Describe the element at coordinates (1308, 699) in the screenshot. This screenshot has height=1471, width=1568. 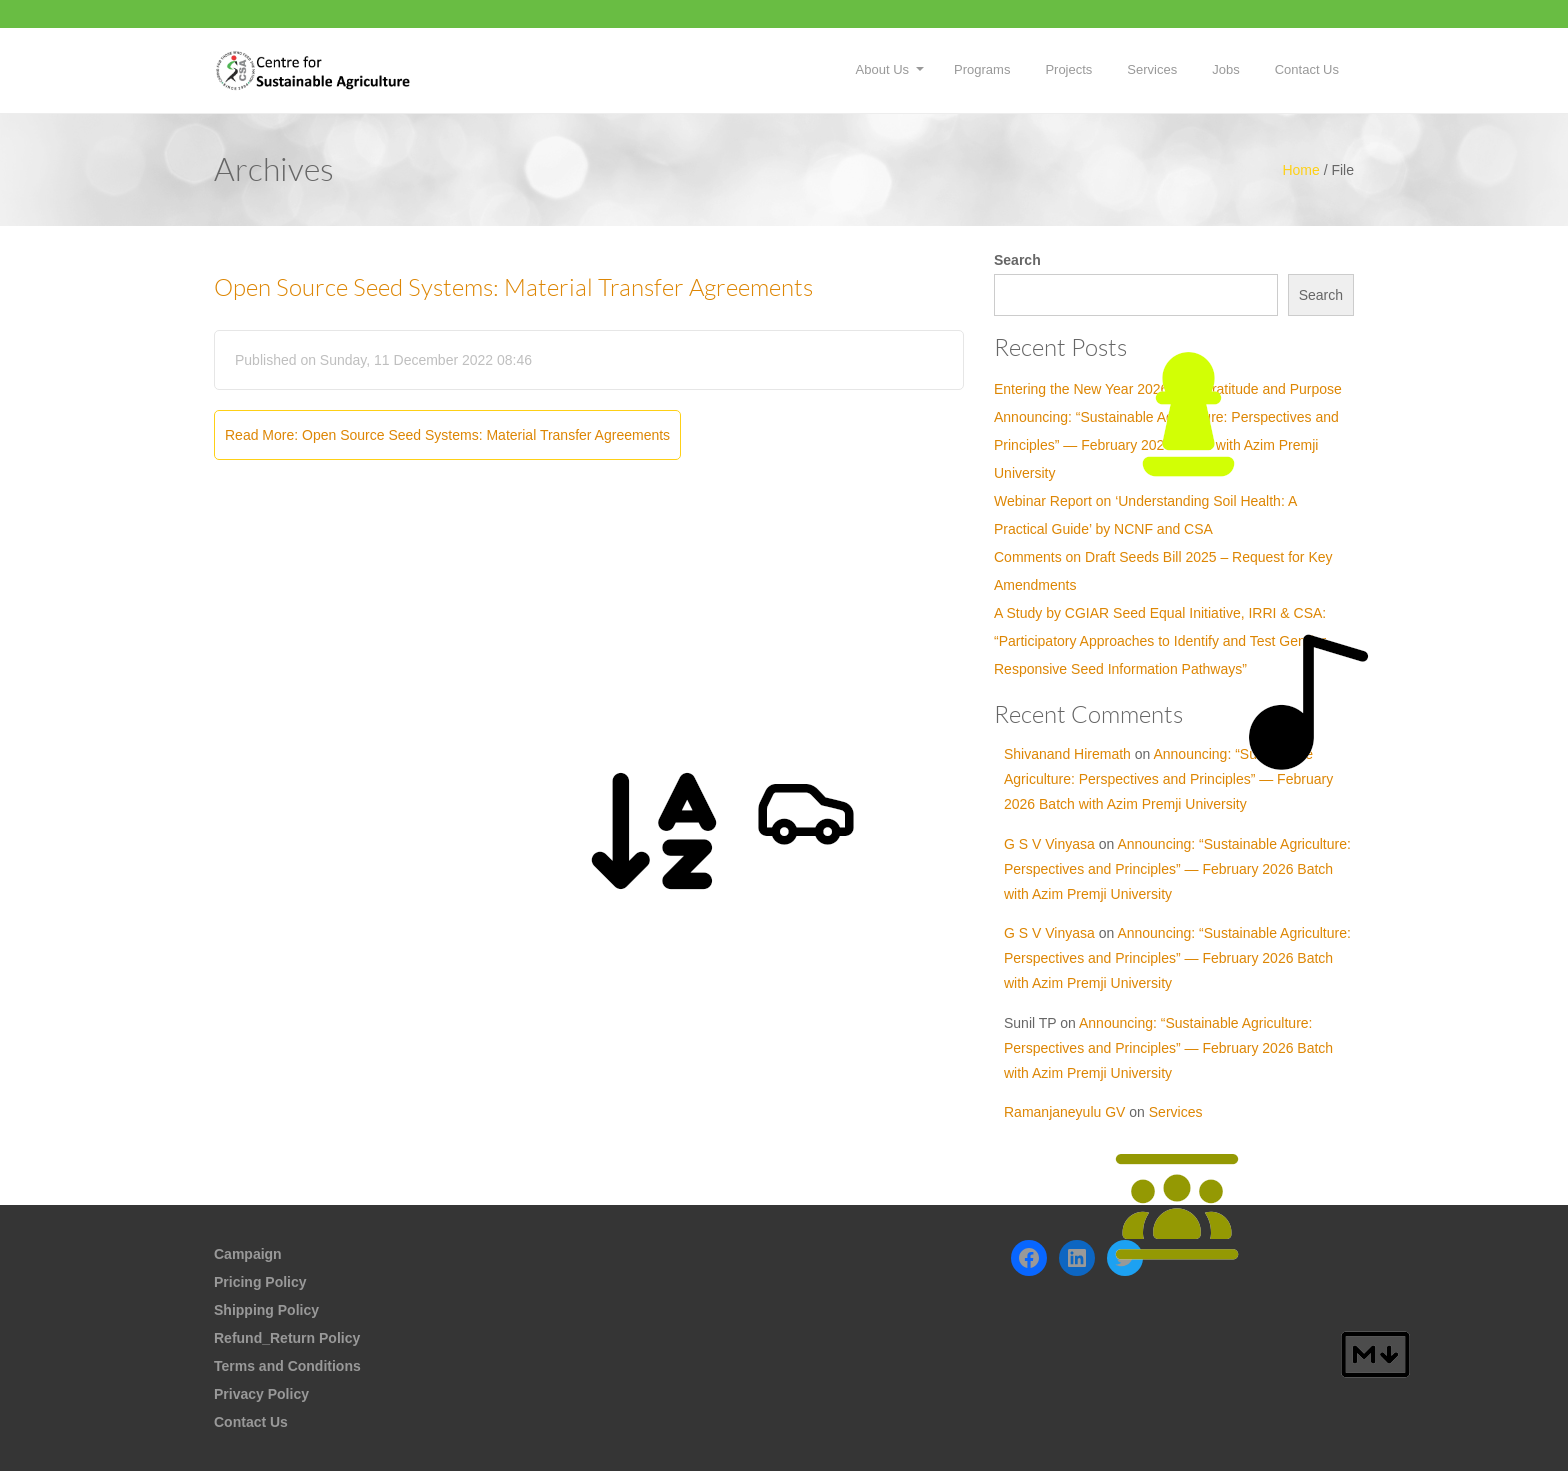
I see `access music or audio player` at that location.